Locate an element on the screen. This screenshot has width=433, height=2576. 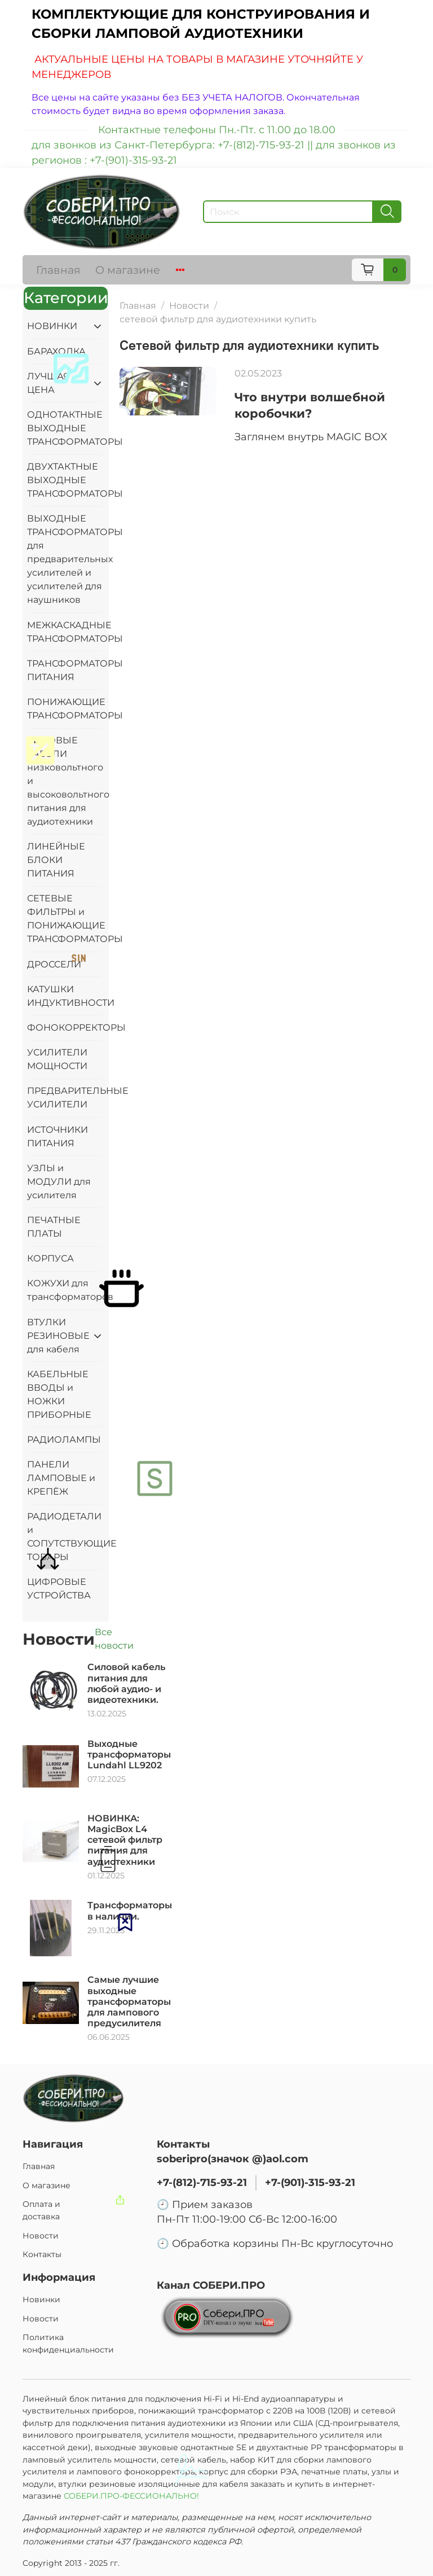
indicates a broken or corrupted image file is located at coordinates (71, 369).